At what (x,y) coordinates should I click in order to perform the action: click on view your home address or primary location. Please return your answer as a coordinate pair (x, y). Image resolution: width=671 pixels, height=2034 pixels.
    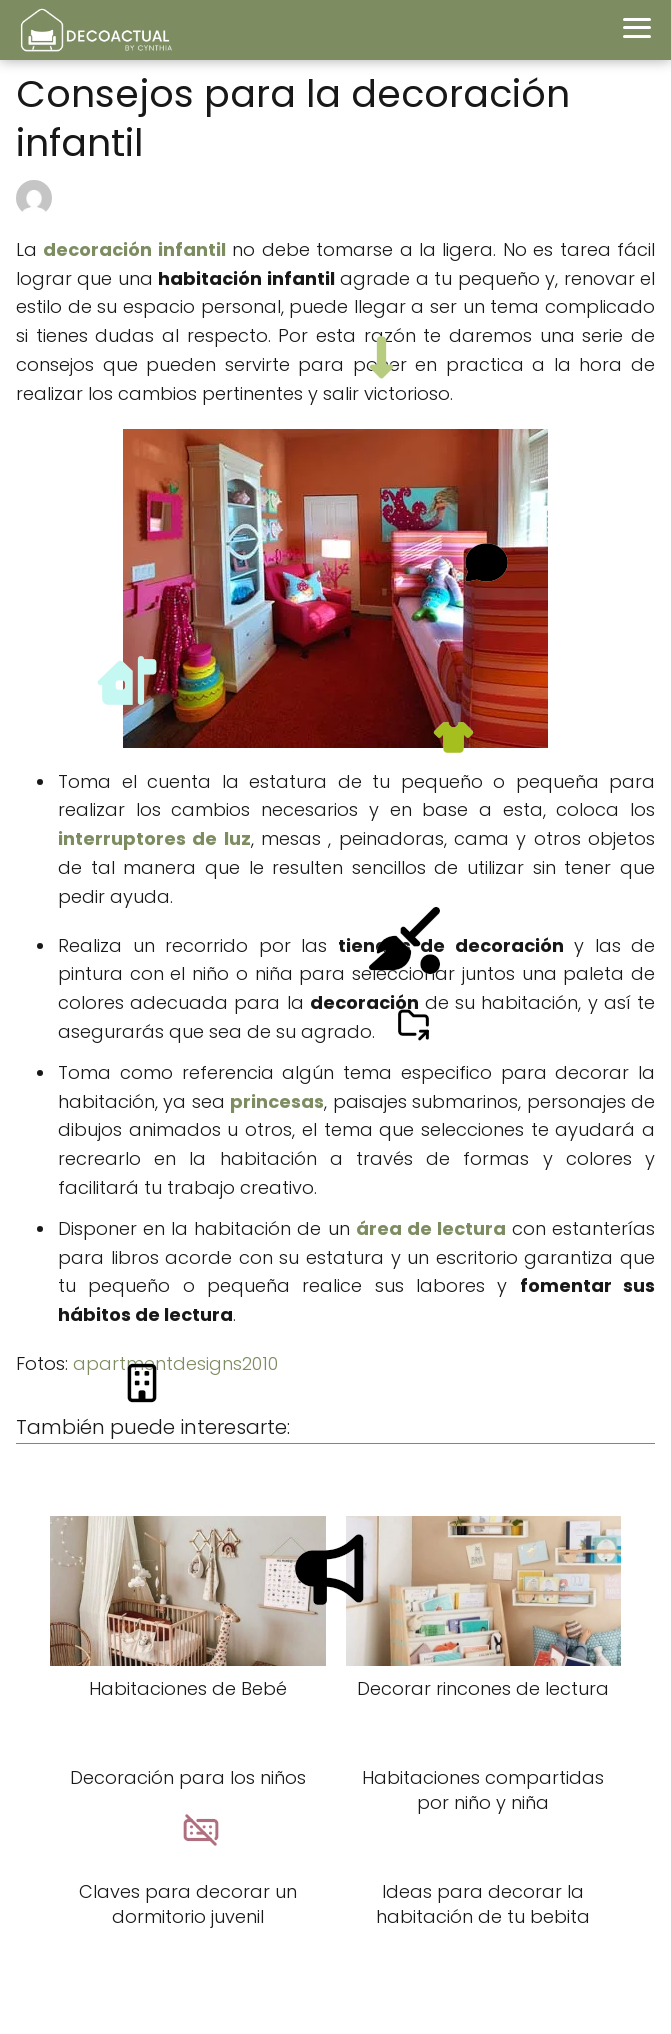
    Looking at the image, I should click on (126, 680).